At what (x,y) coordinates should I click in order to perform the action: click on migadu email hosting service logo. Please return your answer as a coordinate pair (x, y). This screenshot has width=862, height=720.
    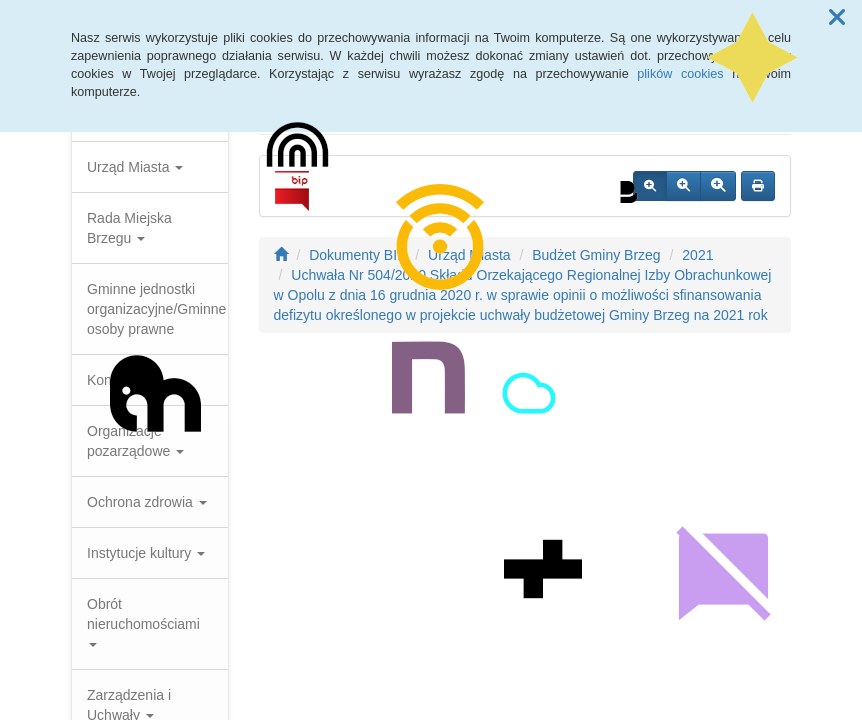
    Looking at the image, I should click on (155, 393).